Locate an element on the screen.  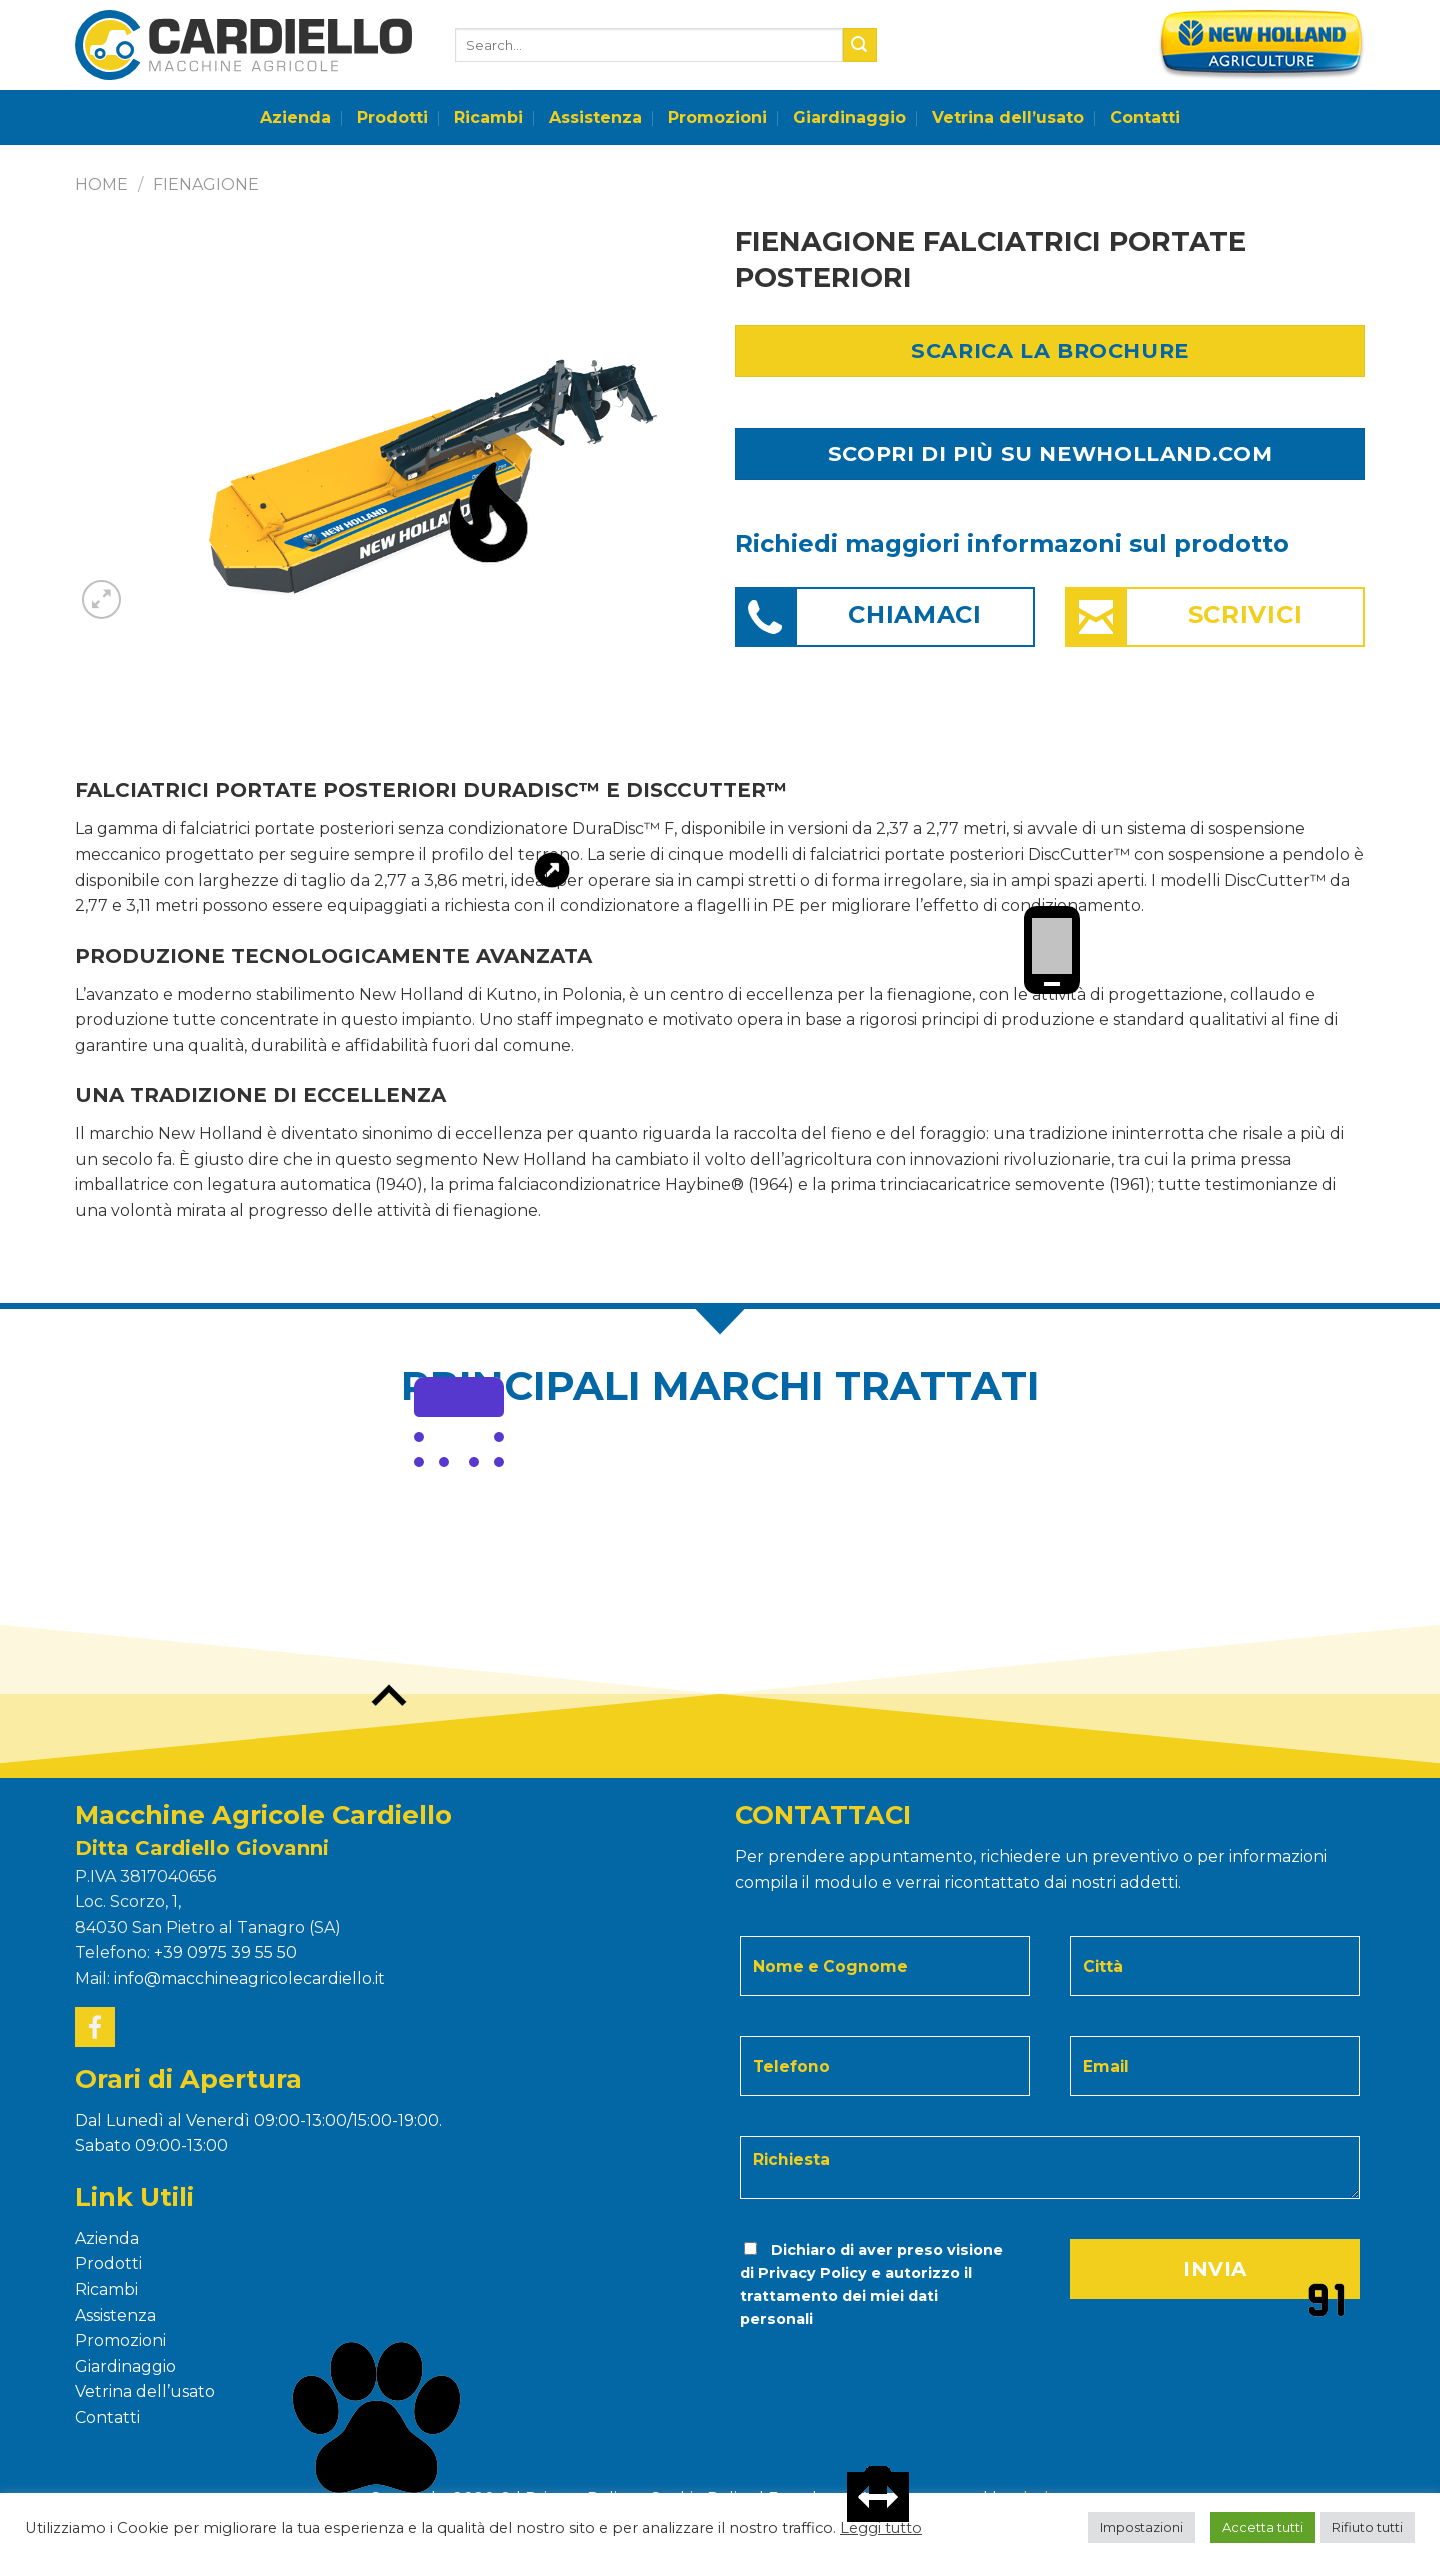
locate nearby fire stations or emergency services is located at coordinates (488, 513).